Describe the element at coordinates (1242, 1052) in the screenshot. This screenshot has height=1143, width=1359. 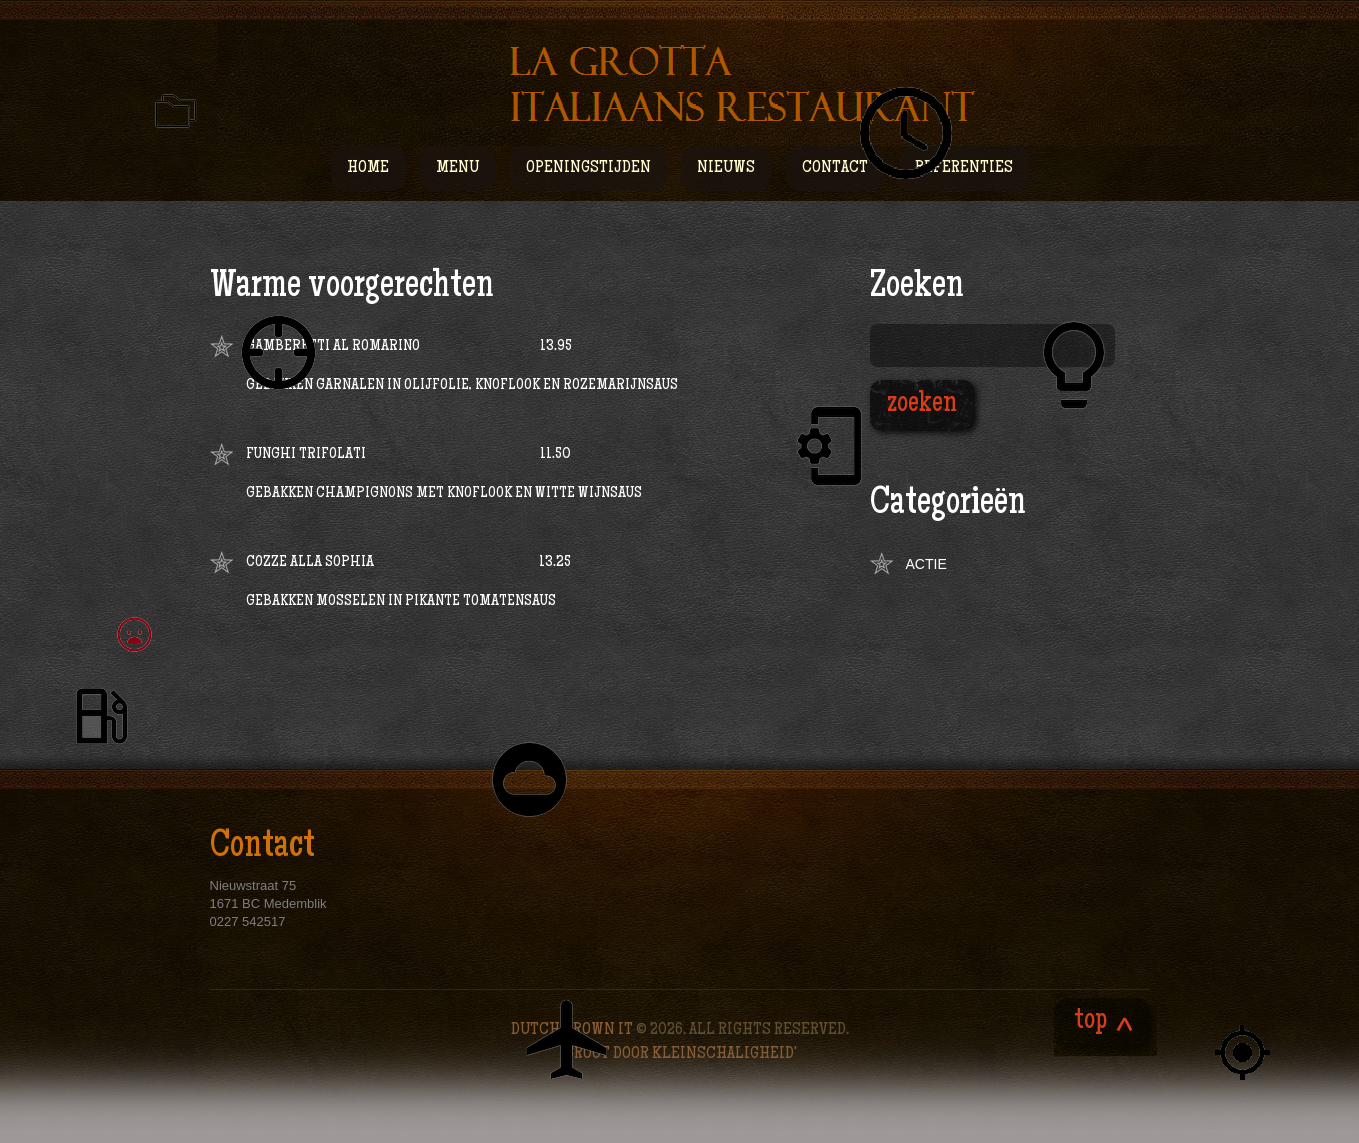
I see `indicates GPS location is locked and active` at that location.